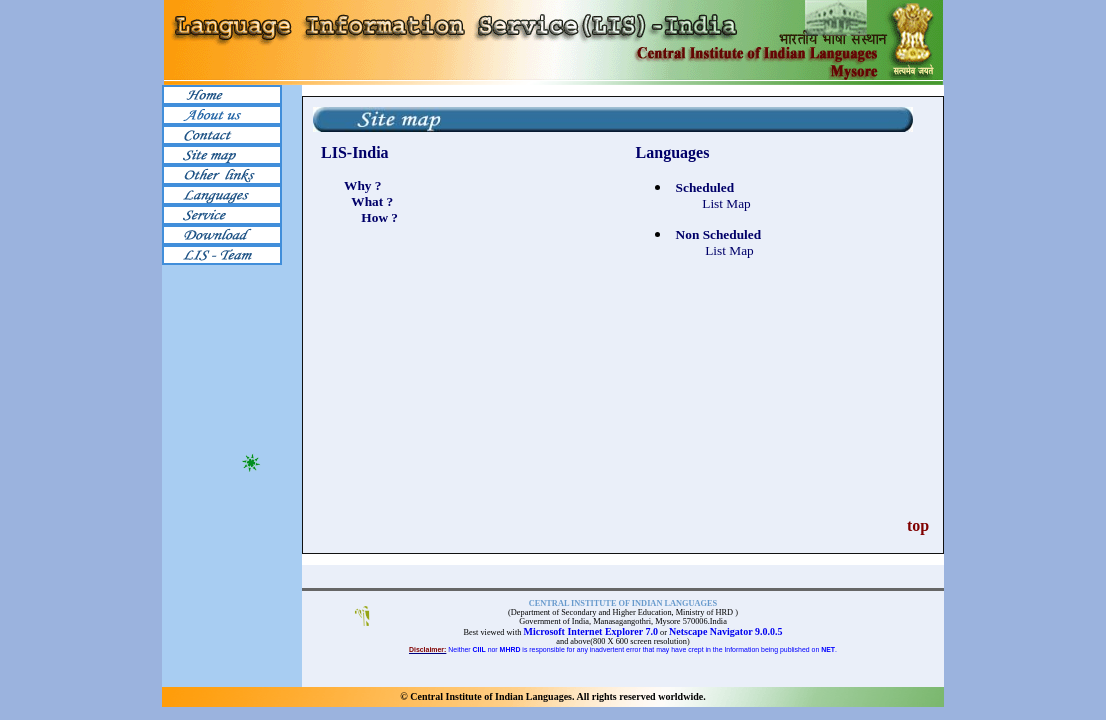 This screenshot has width=1106, height=720. Describe the element at coordinates (251, 463) in the screenshot. I see `toggle light mode or daytime theme` at that location.